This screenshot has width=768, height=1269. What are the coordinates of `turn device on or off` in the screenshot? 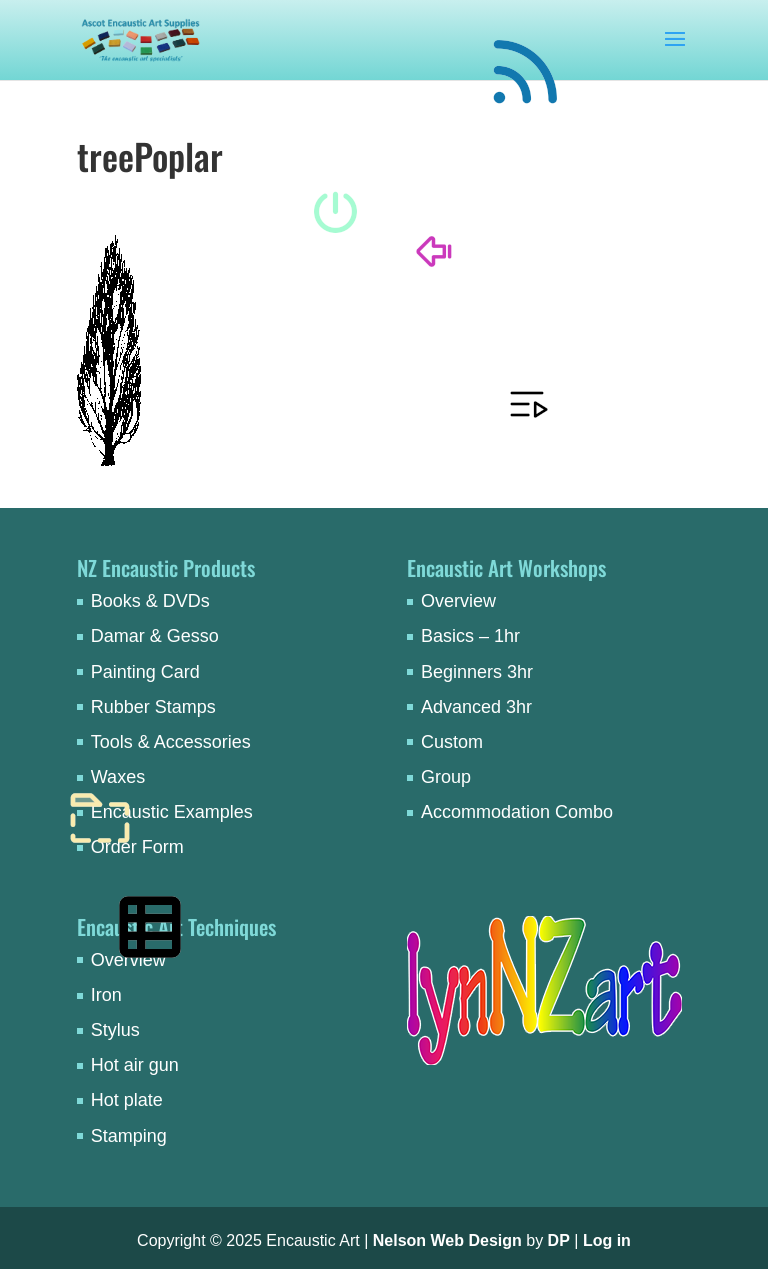 It's located at (335, 211).